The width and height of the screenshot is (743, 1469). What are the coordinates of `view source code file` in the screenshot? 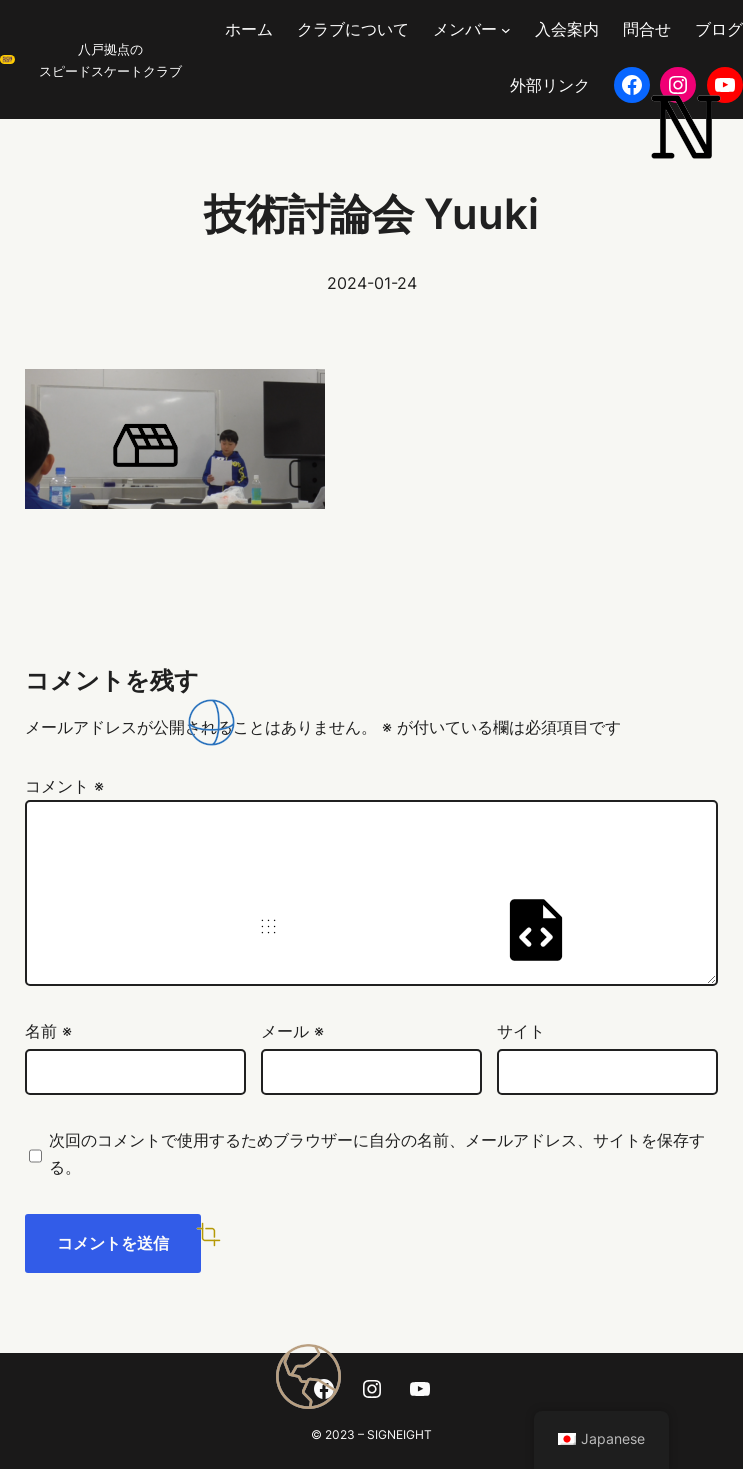 It's located at (536, 930).